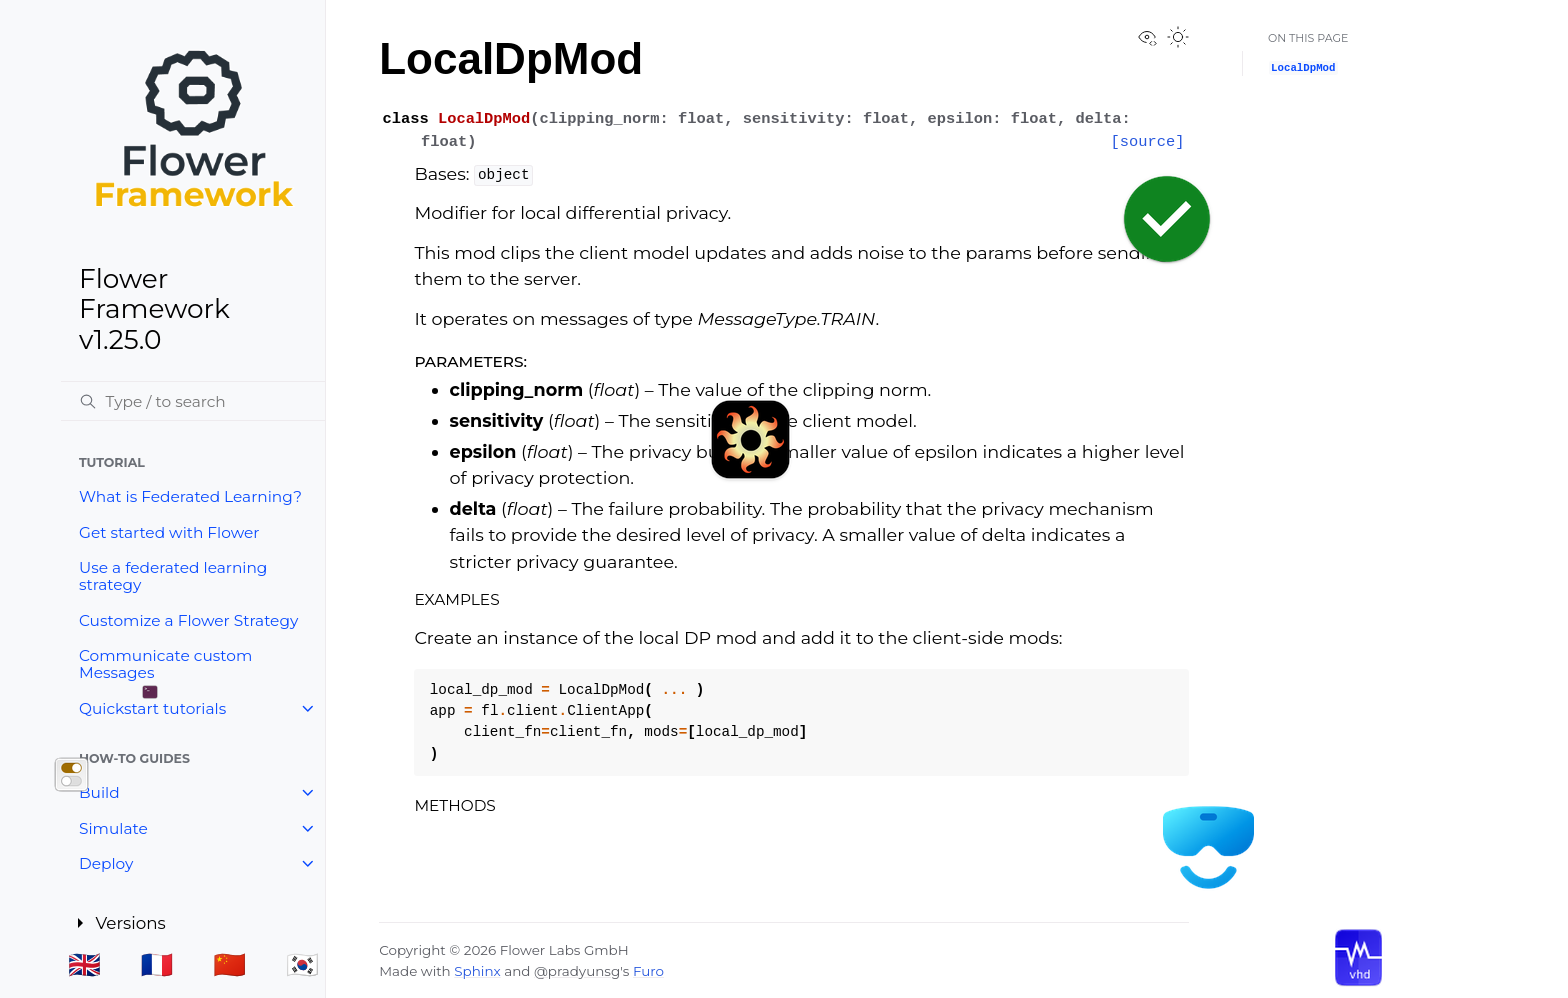 Image resolution: width=1568 pixels, height=998 pixels. I want to click on open mixed reality portal app, so click(1208, 847).